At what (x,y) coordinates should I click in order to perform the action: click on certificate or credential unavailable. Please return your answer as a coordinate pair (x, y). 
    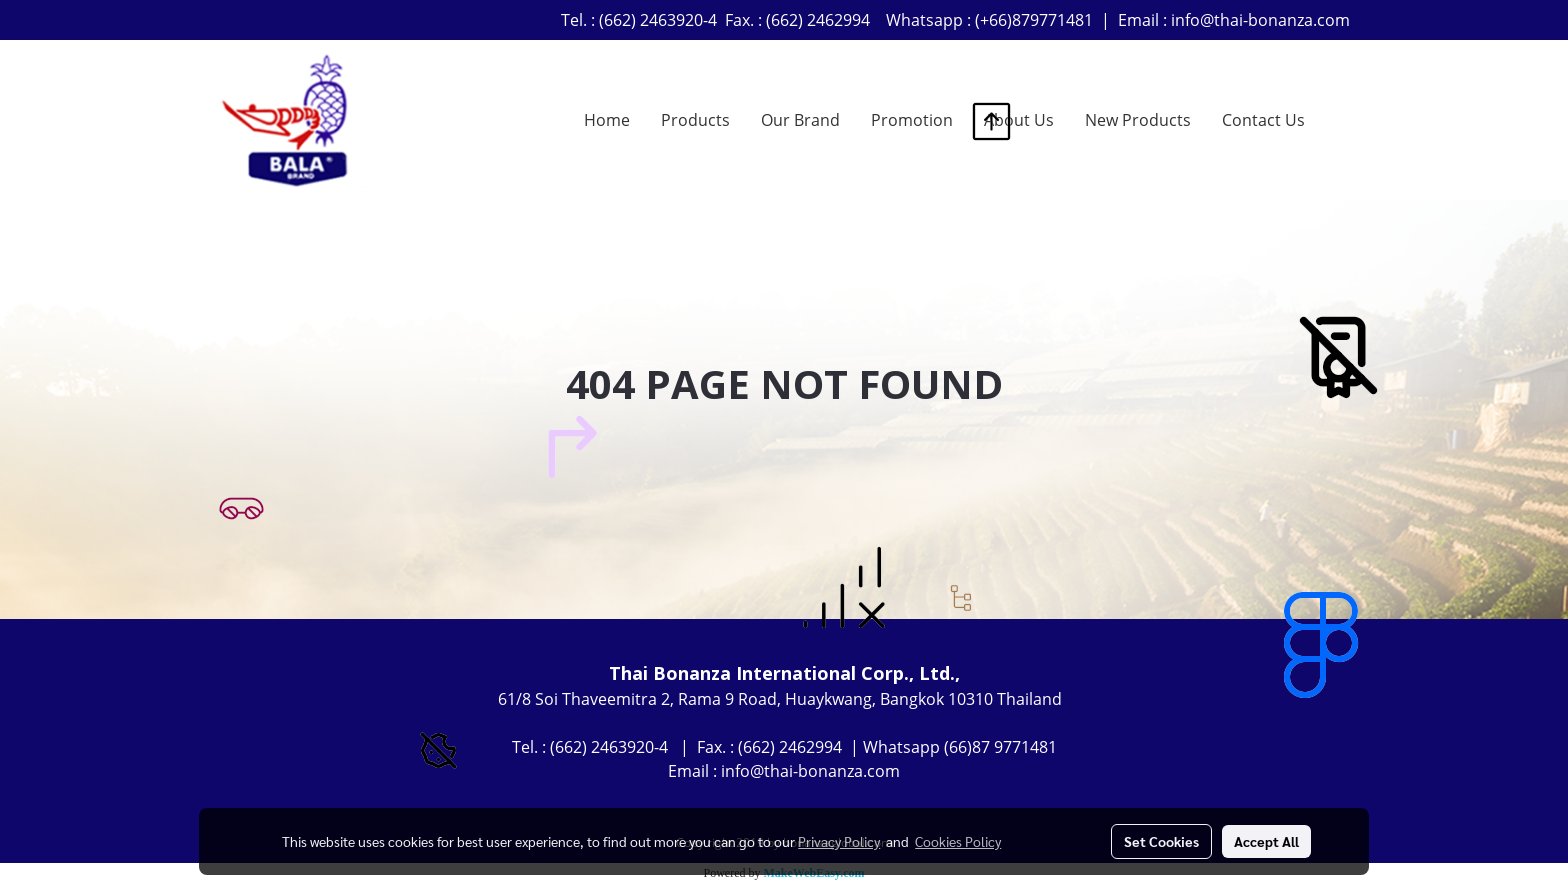
    Looking at the image, I should click on (1338, 355).